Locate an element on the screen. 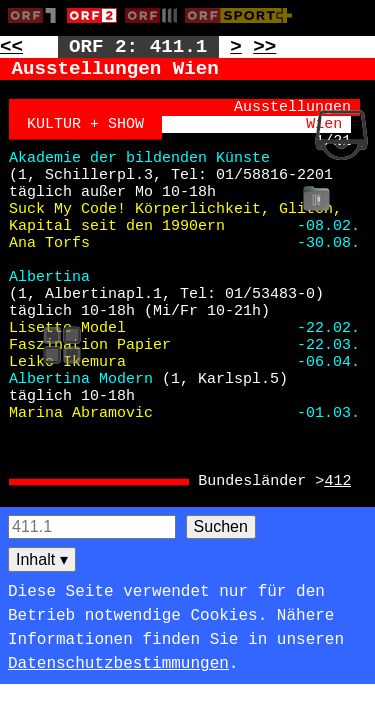 This screenshot has width=375, height=720. launch lights off puzzle game is located at coordinates (63, 346).